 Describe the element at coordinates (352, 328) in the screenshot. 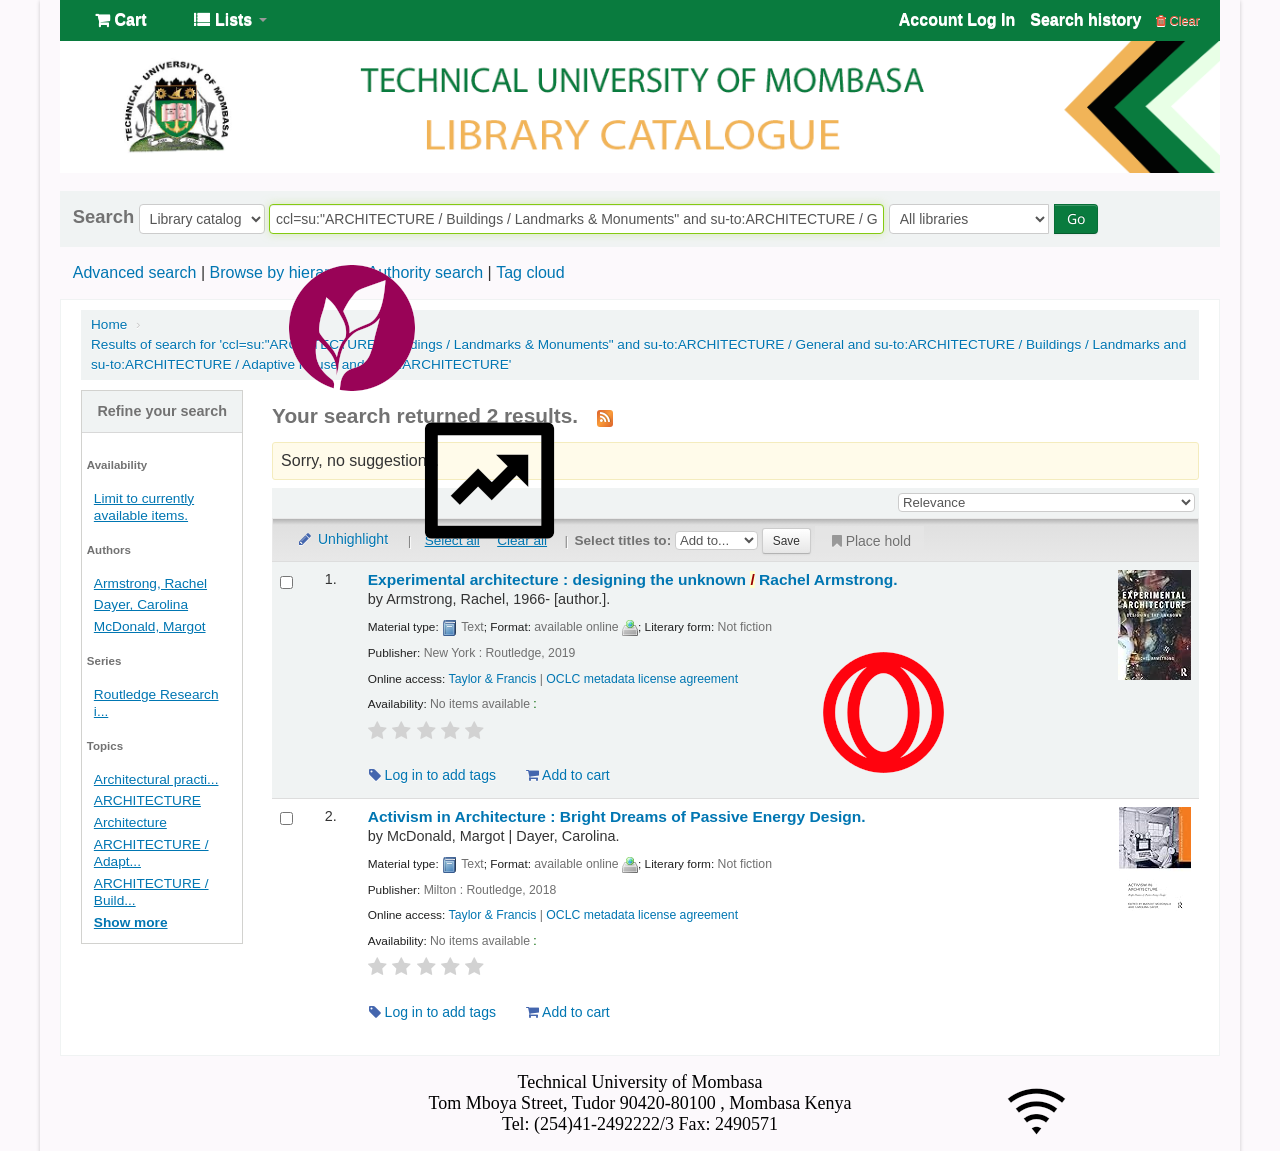

I see `rye package manager logo` at that location.